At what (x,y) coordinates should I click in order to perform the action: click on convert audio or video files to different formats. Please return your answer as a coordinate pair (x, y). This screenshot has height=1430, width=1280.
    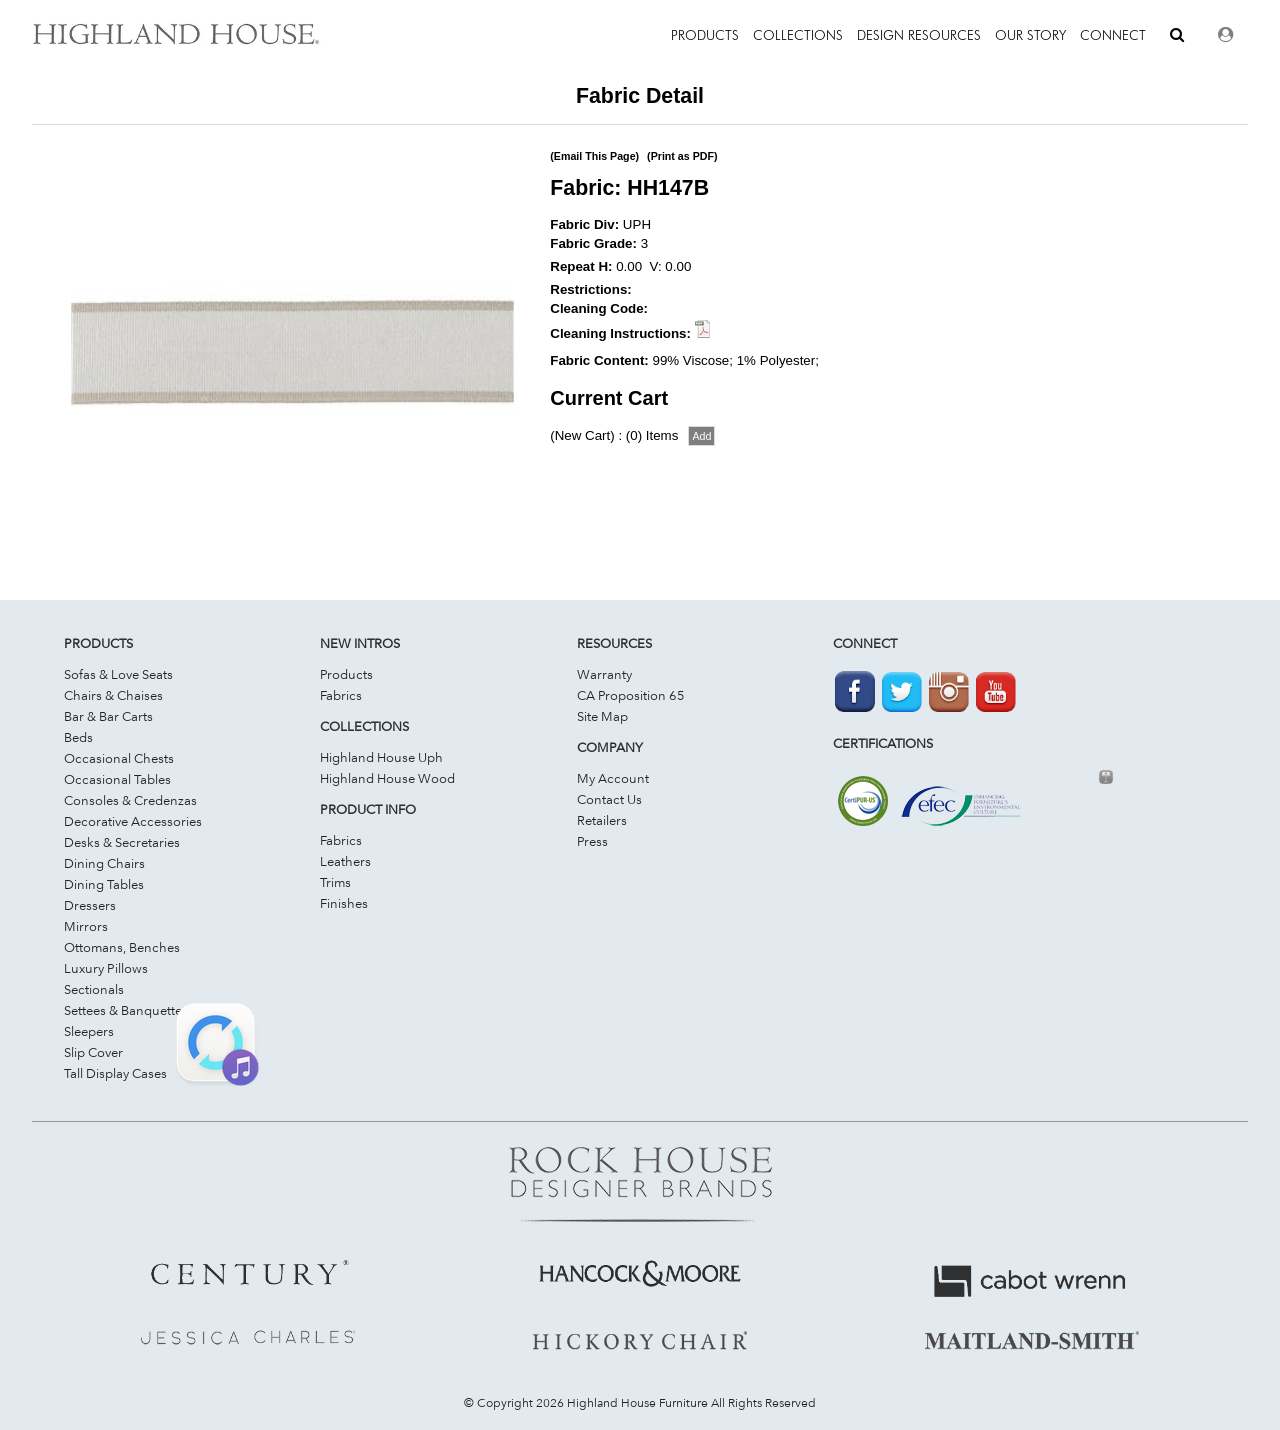
    Looking at the image, I should click on (215, 1042).